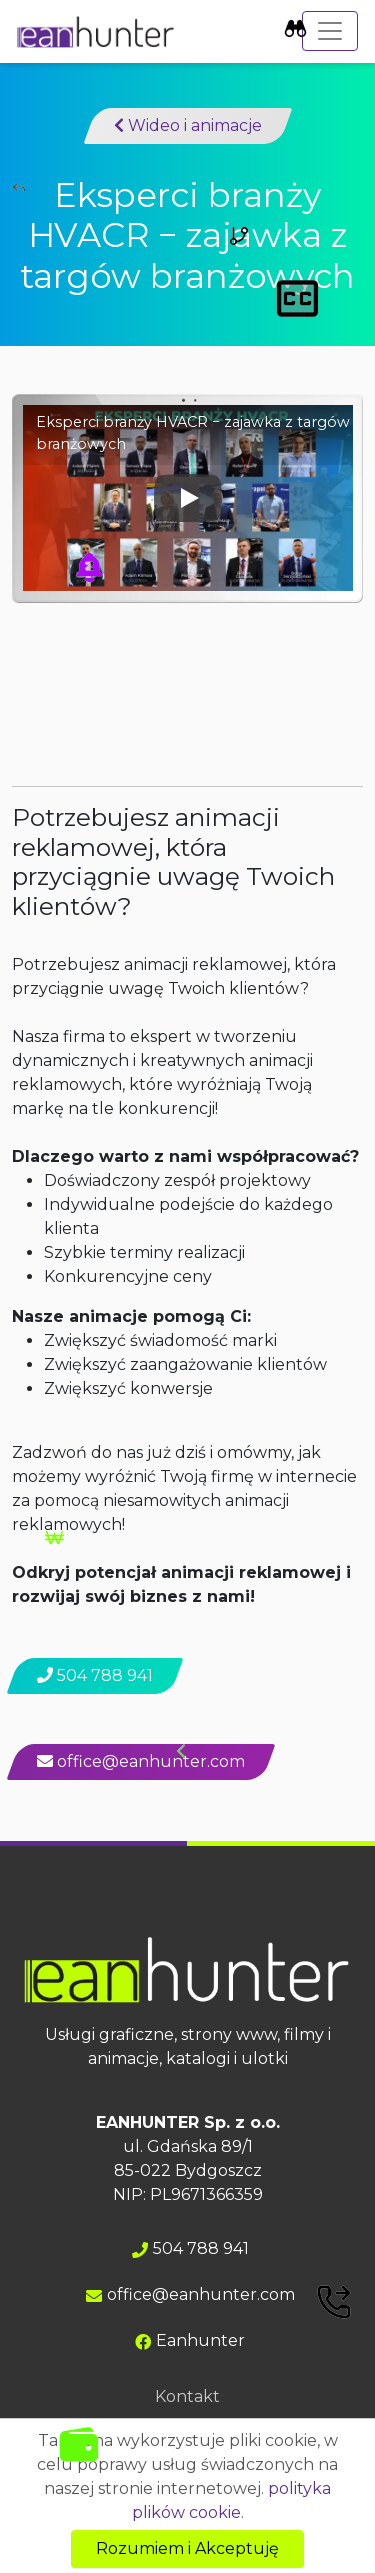  What do you see at coordinates (334, 2302) in the screenshot?
I see `forward a call to another number` at bounding box center [334, 2302].